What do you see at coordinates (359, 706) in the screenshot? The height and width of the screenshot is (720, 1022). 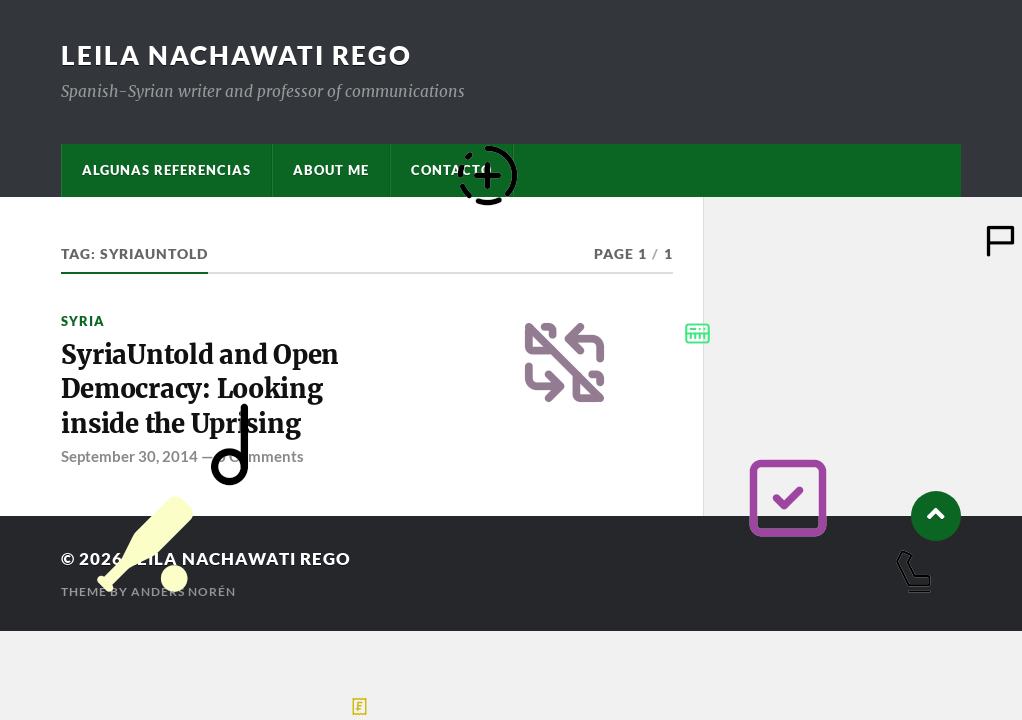 I see `view receipt or transaction in swiss francs` at bounding box center [359, 706].